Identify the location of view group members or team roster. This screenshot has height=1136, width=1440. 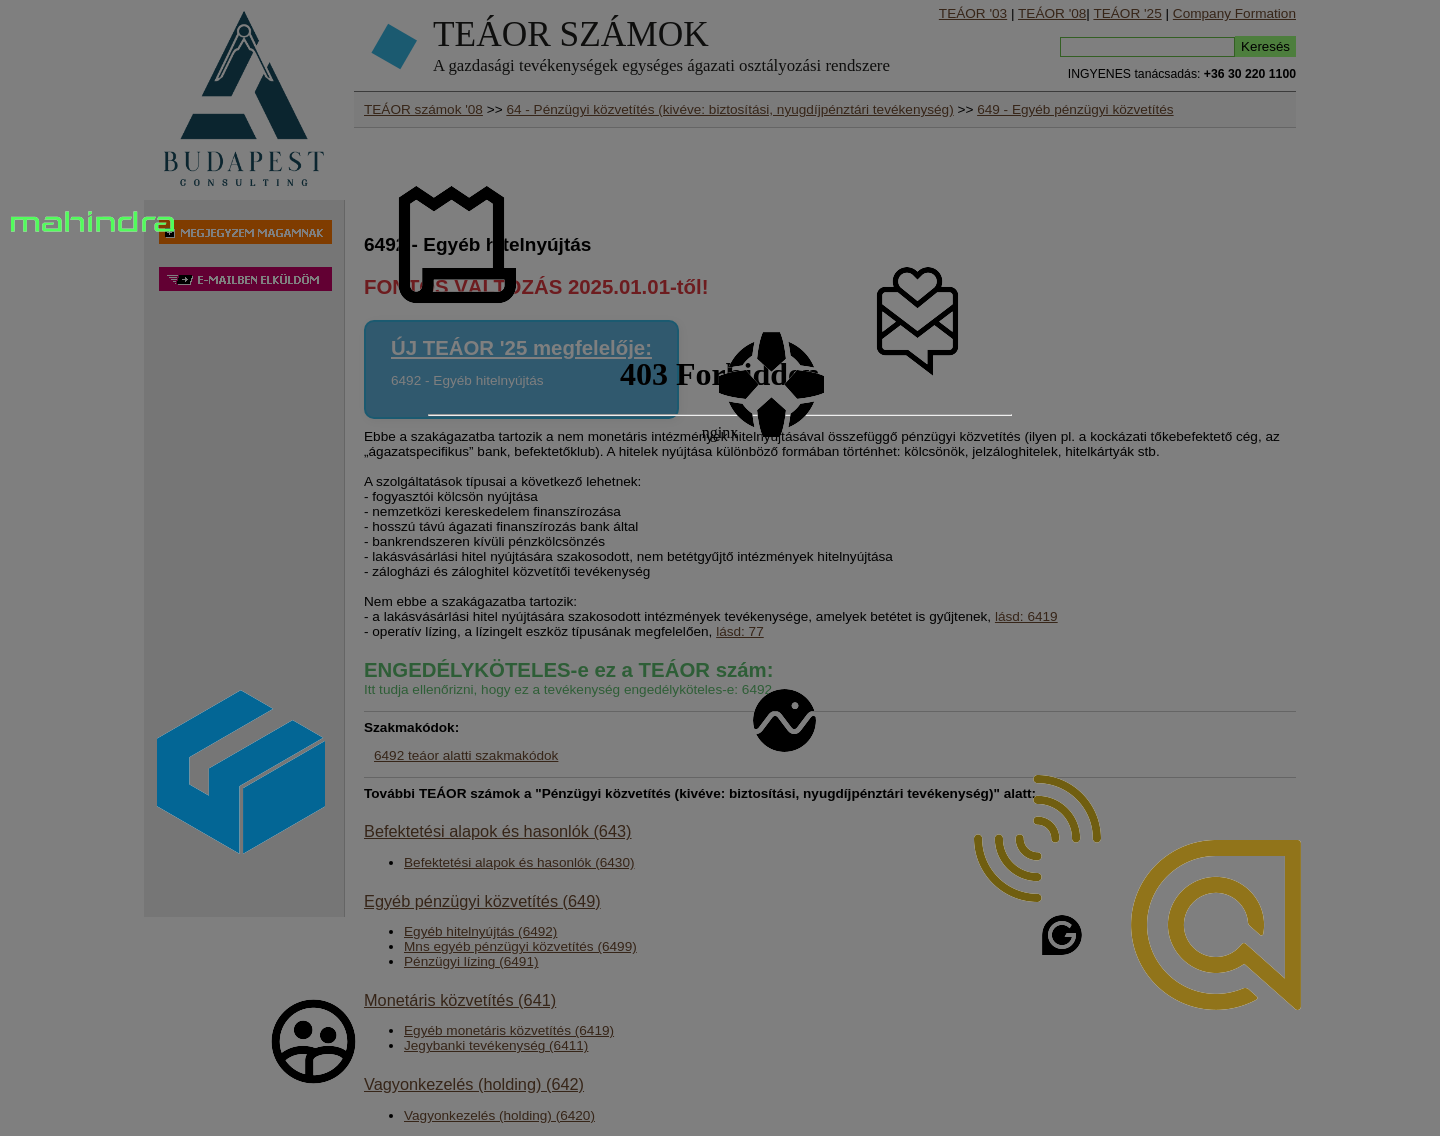
(313, 1041).